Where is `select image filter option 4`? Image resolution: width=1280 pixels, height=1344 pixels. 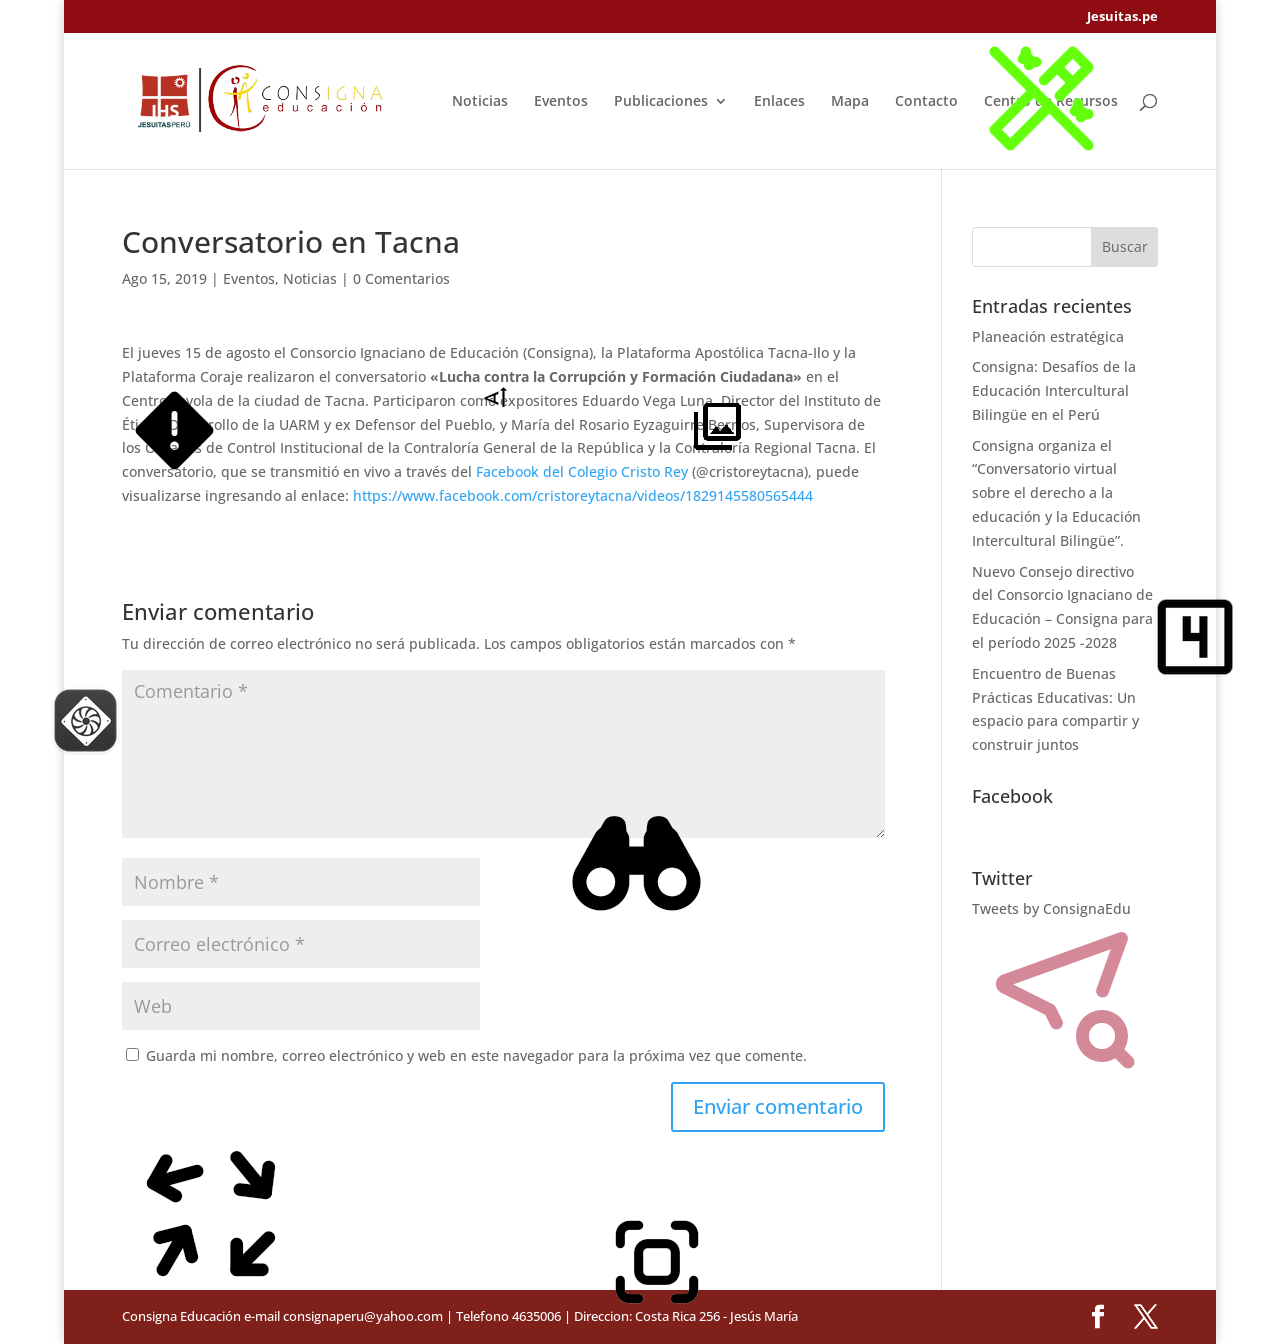
select image filter option 4 is located at coordinates (1195, 637).